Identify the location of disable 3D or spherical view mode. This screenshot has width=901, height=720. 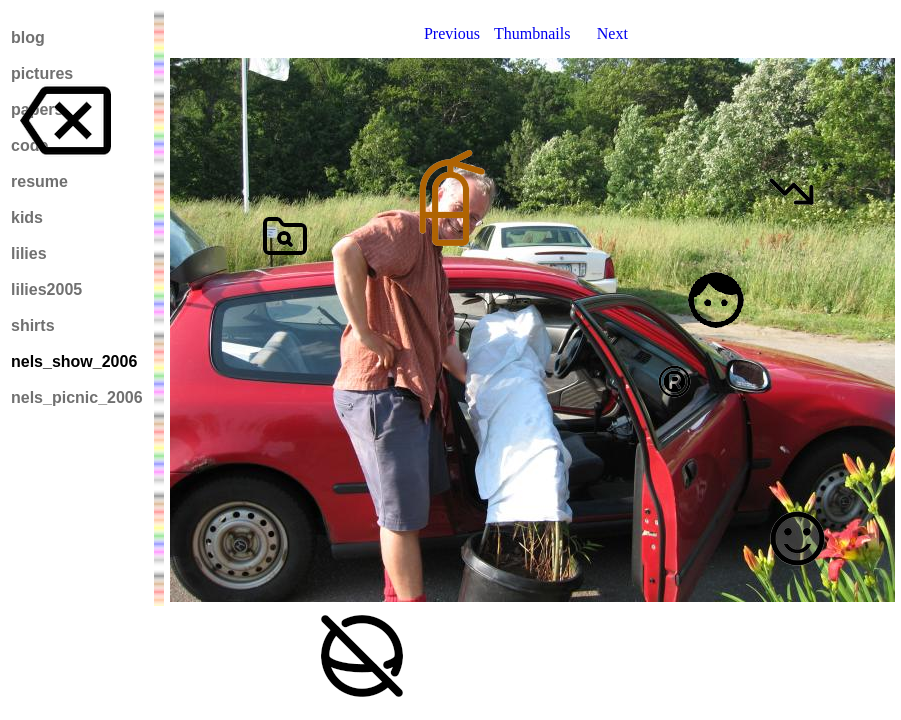
(362, 656).